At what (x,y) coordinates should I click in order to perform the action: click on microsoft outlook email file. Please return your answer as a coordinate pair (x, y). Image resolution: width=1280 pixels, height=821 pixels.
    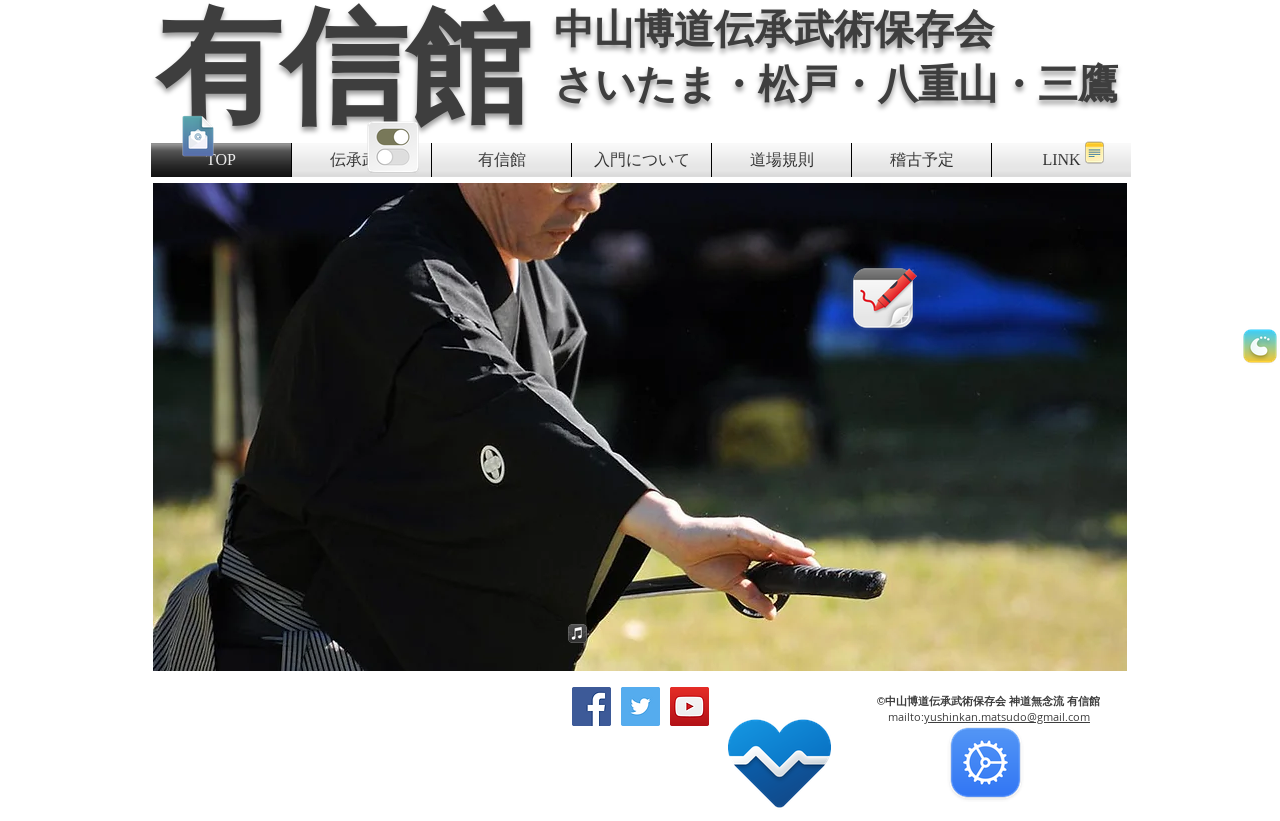
    Looking at the image, I should click on (198, 136).